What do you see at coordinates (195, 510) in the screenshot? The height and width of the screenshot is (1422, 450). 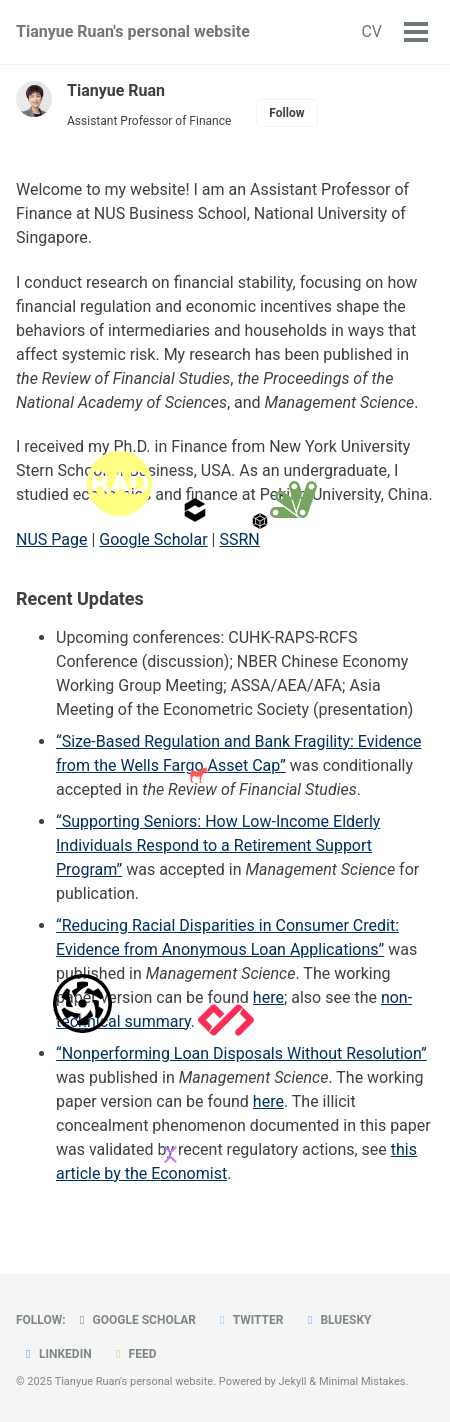 I see `Eclipse Che logo` at bounding box center [195, 510].